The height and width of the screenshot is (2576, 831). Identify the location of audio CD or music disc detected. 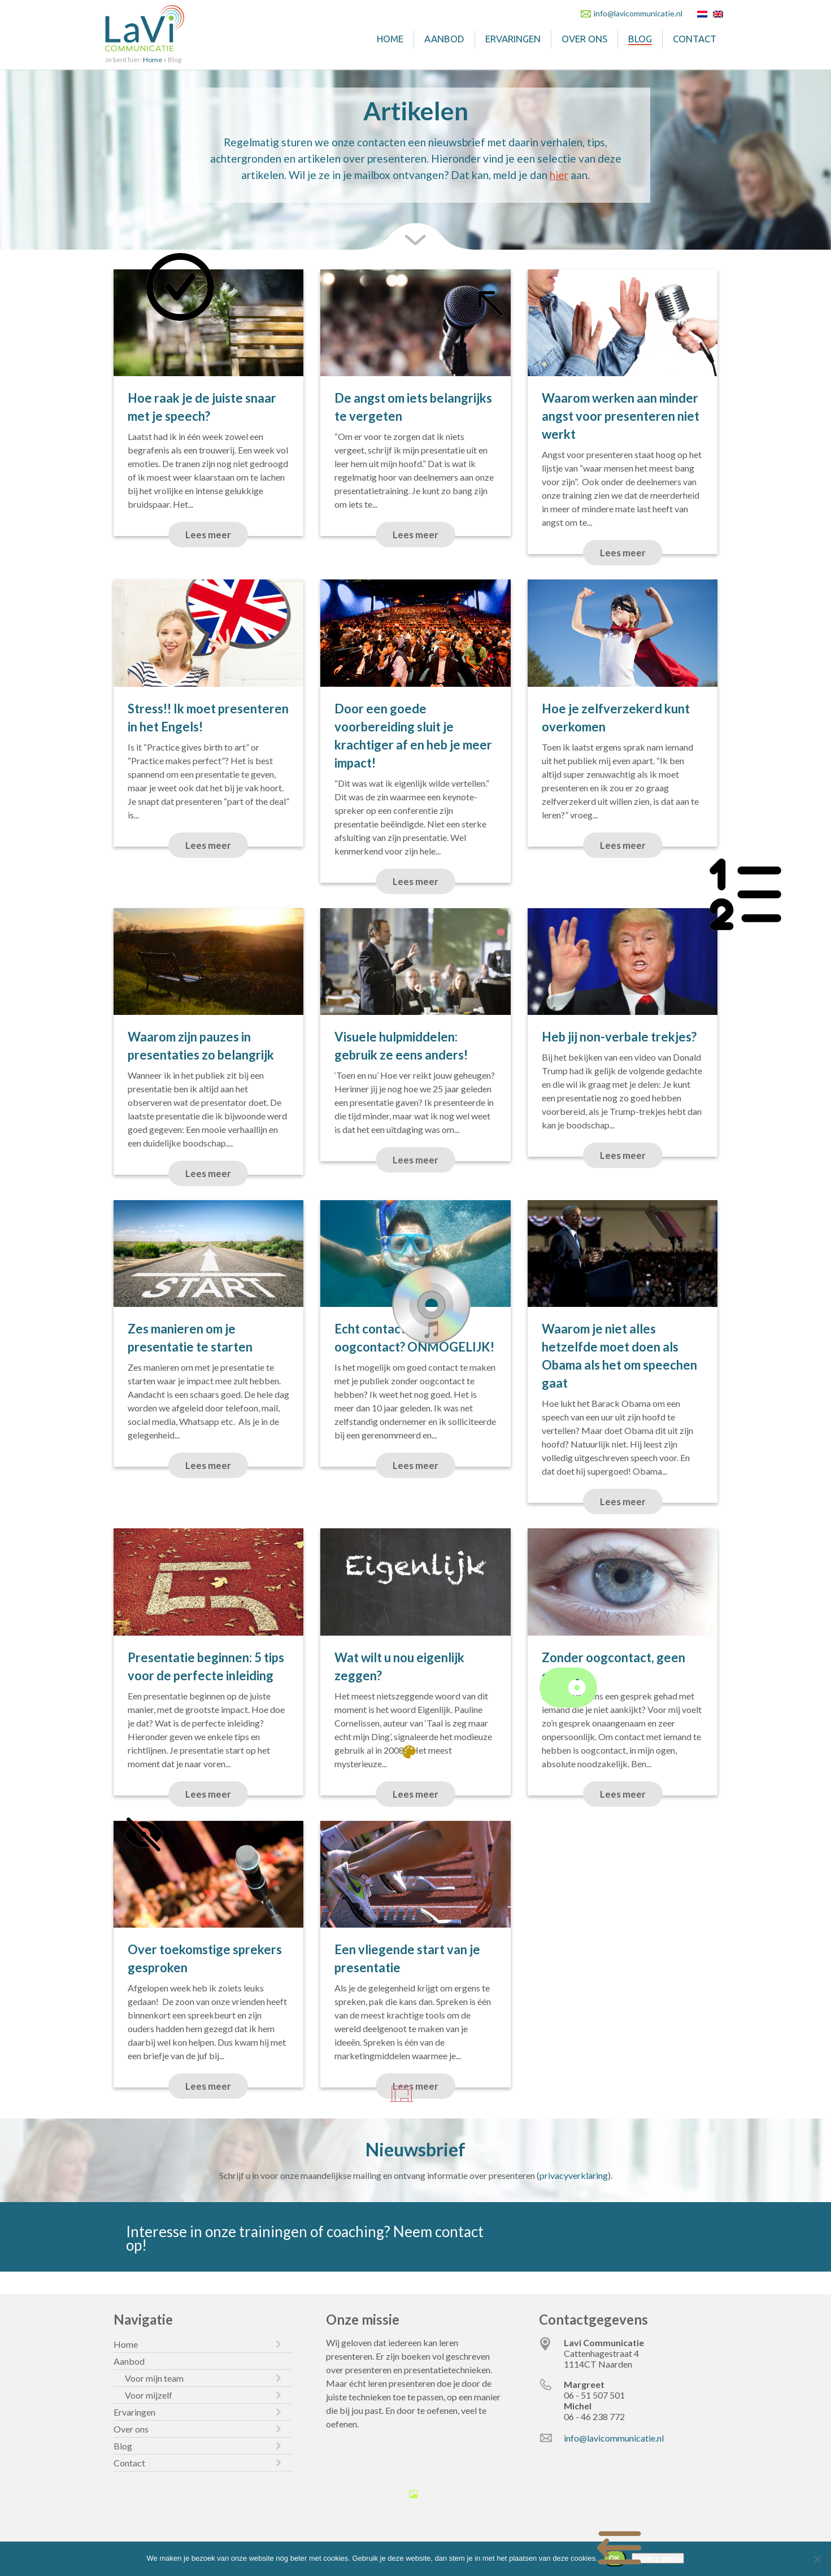
(431, 1305).